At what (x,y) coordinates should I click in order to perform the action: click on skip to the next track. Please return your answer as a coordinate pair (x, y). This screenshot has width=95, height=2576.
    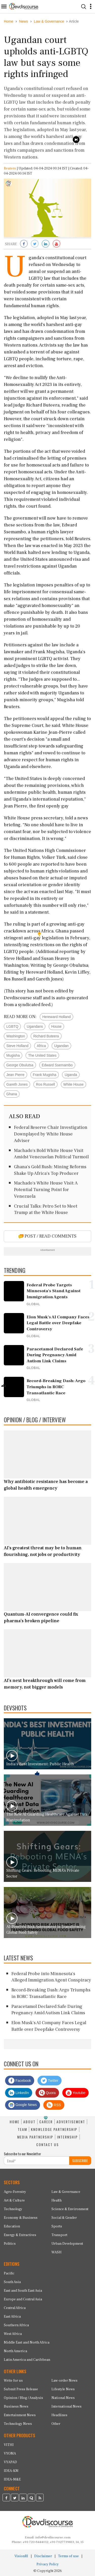
    Looking at the image, I should click on (76, 139).